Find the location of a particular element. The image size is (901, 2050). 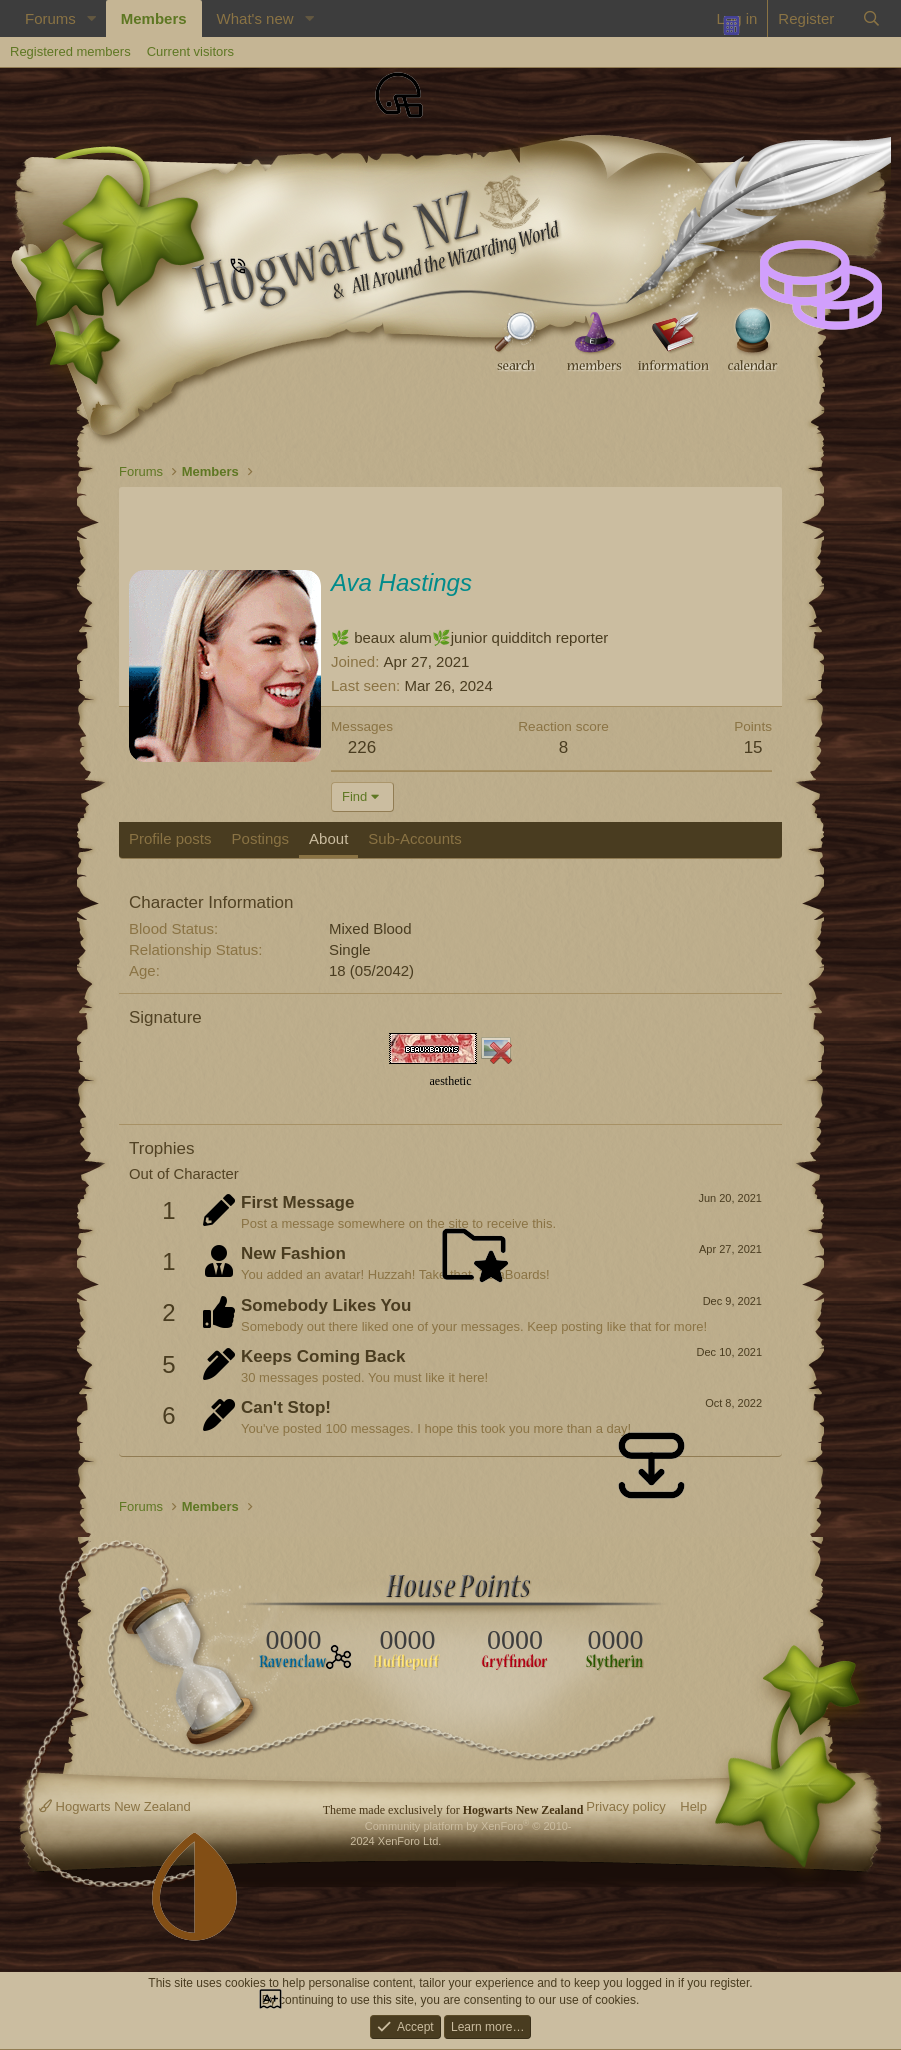

access sports or football content is located at coordinates (399, 96).